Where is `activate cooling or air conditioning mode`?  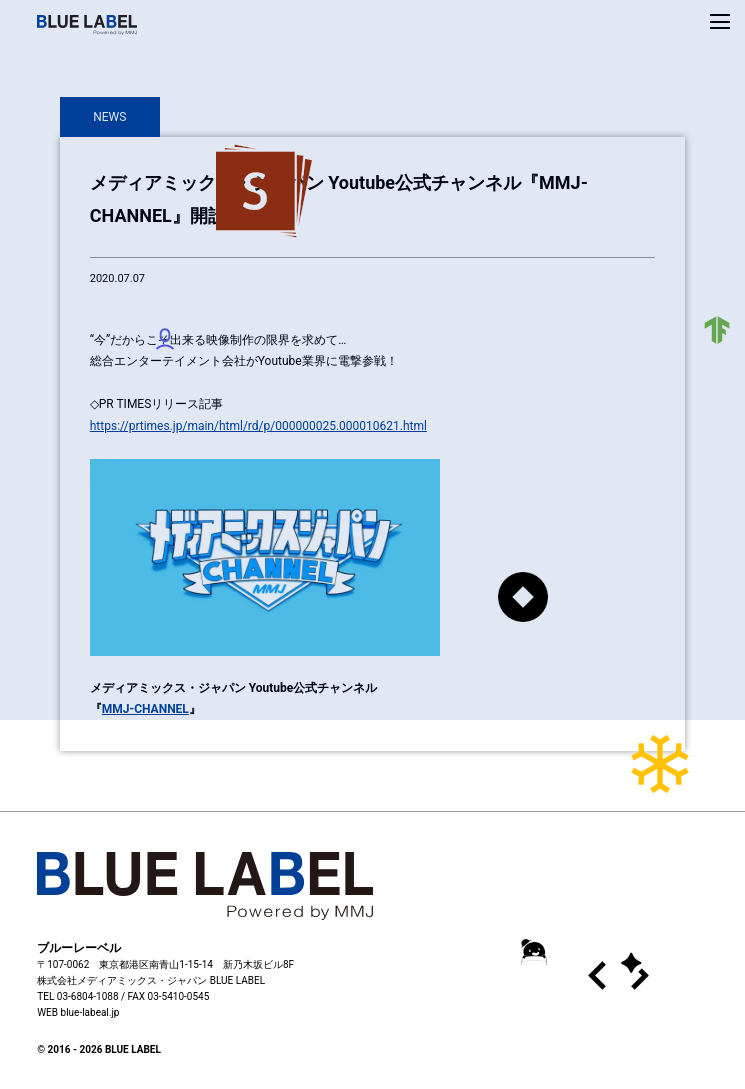
activate cooling or air conditioning mode is located at coordinates (660, 764).